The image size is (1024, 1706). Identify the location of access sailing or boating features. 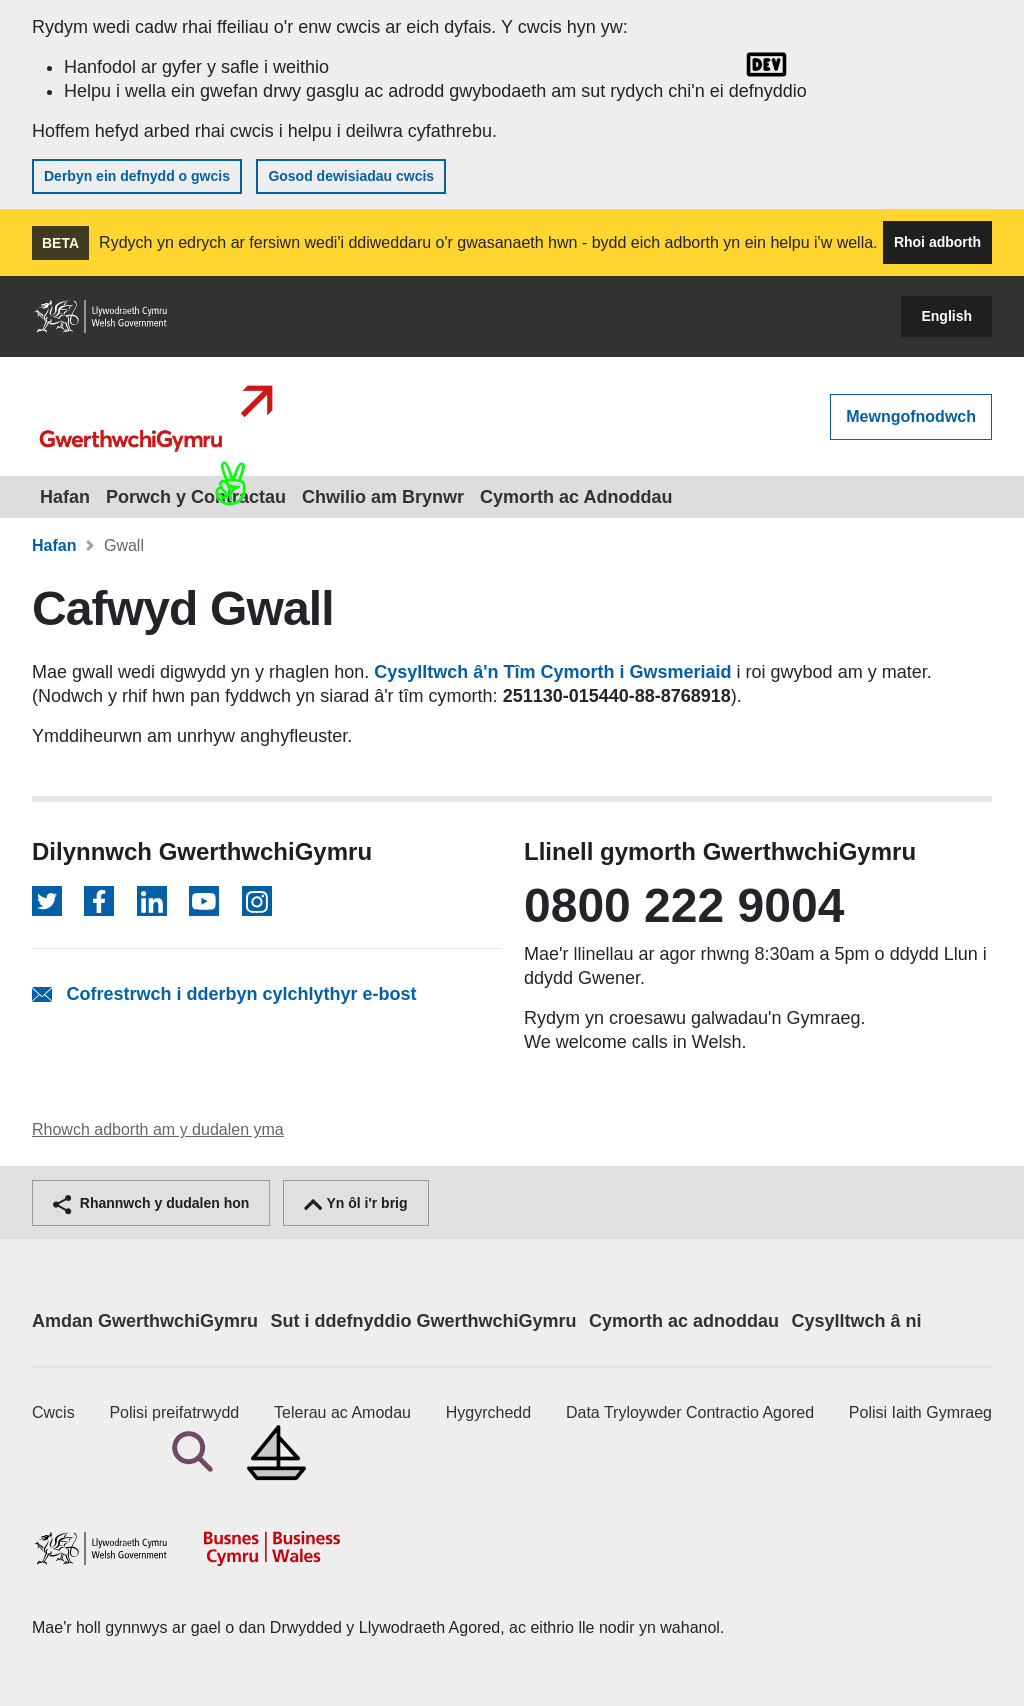
(276, 1456).